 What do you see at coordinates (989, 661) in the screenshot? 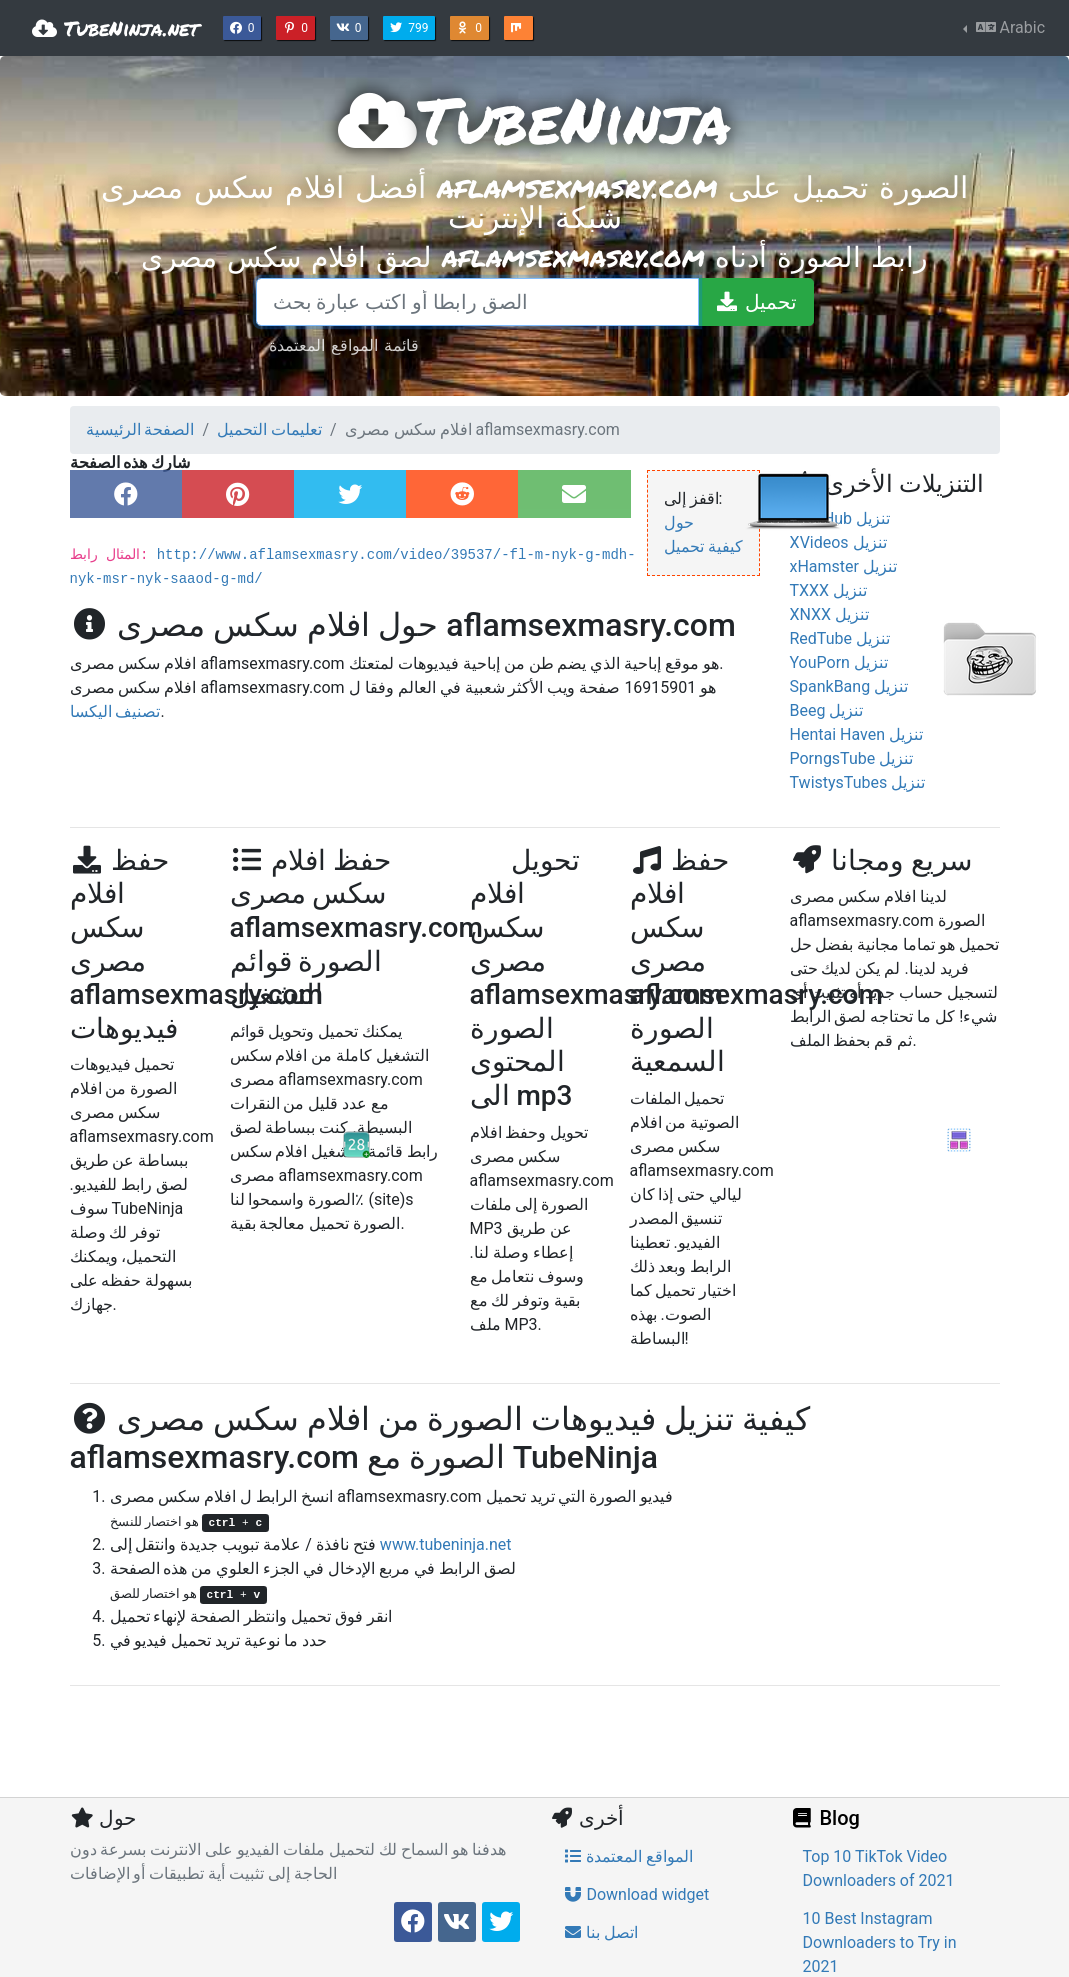
I see `open your meme collection folder` at bounding box center [989, 661].